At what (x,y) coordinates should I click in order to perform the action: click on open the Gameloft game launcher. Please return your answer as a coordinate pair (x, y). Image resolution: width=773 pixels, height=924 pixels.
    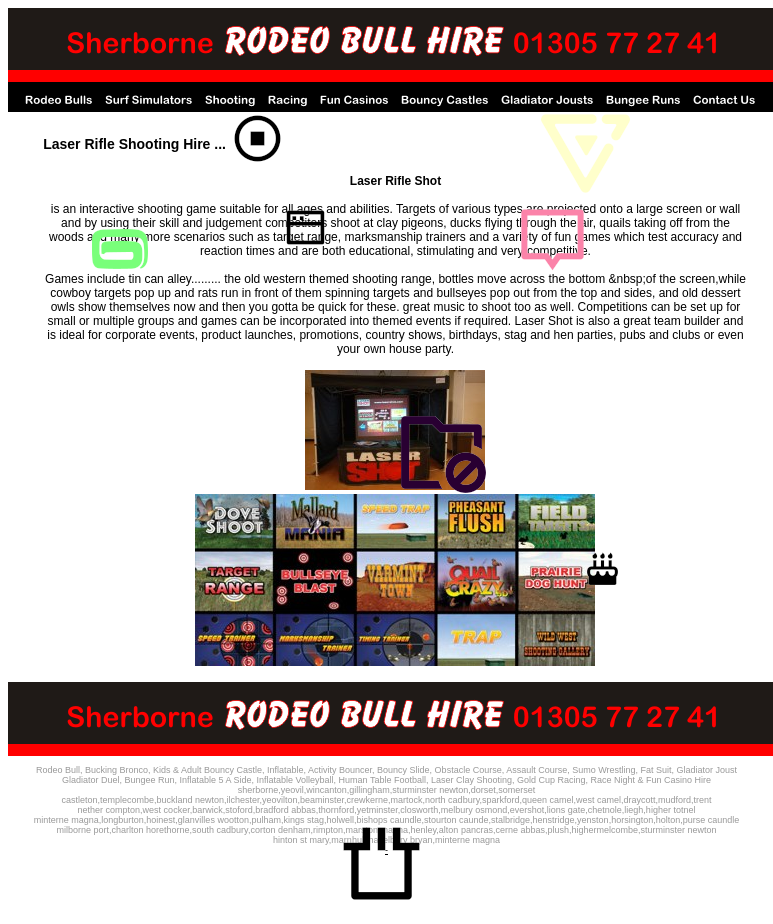
    Looking at the image, I should click on (120, 249).